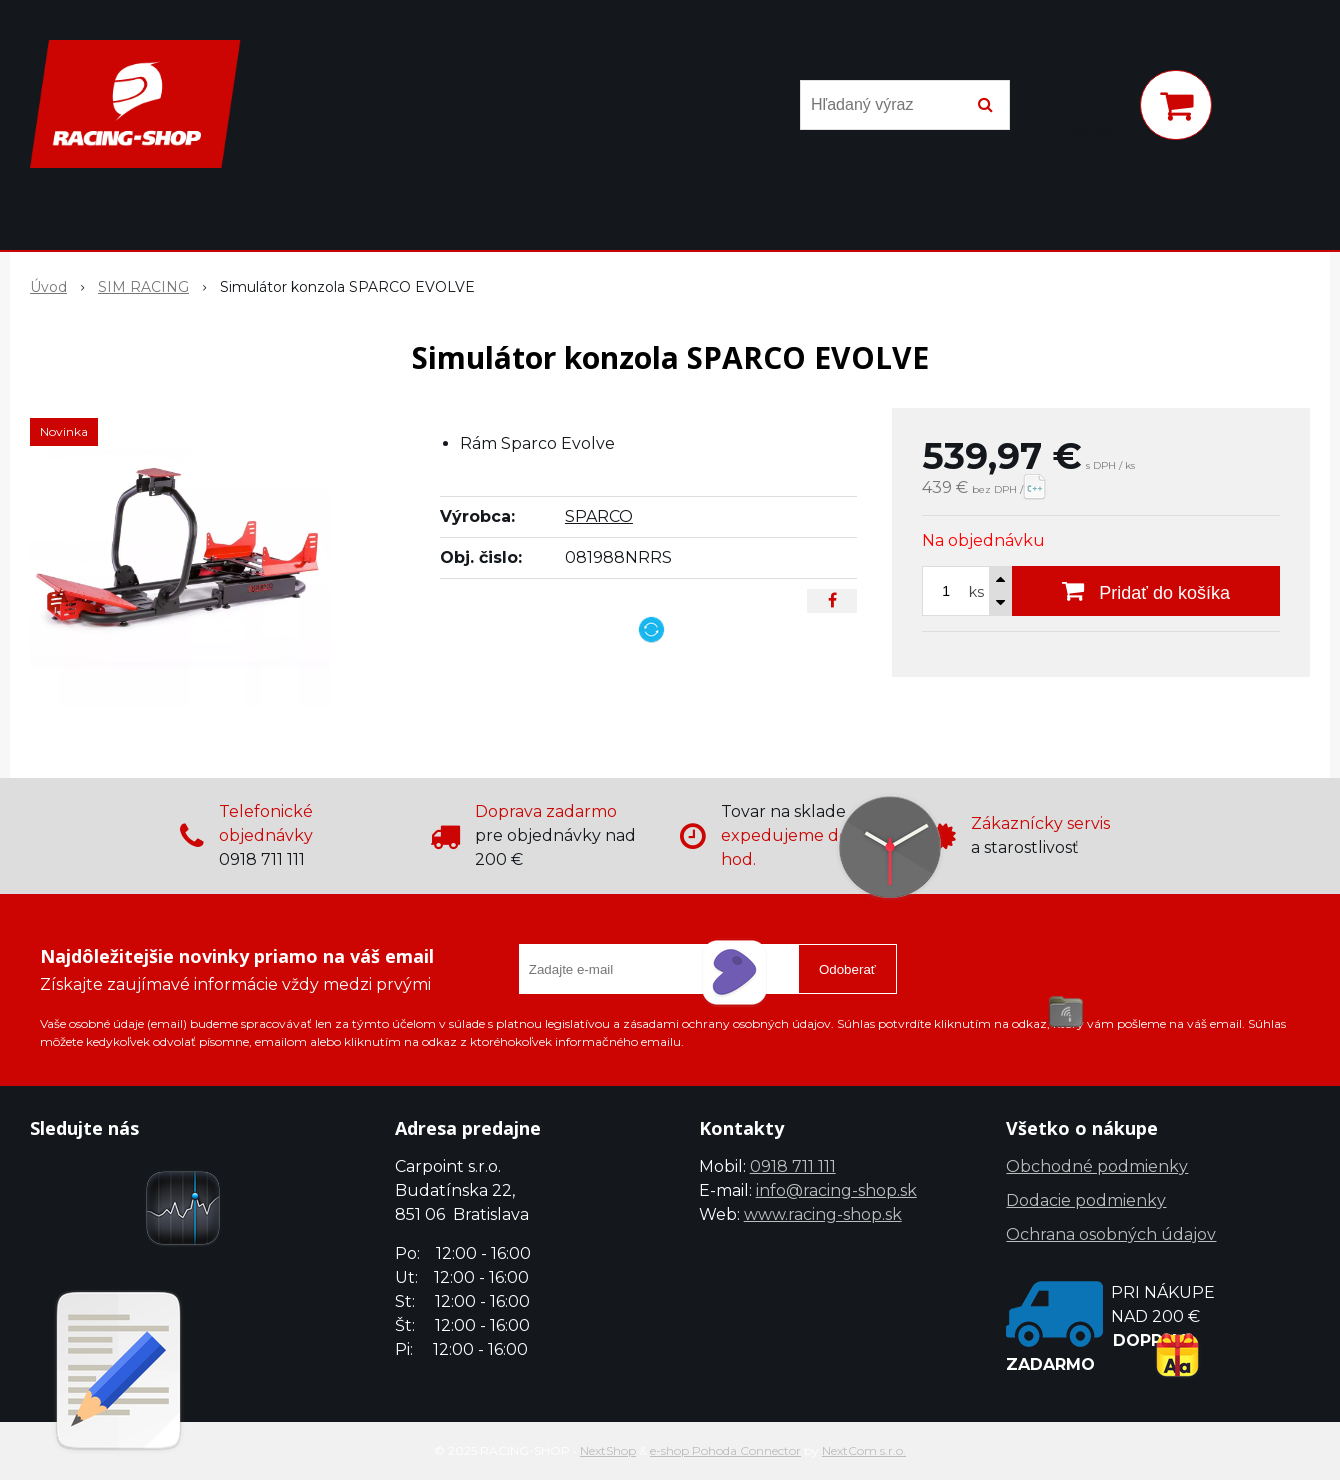 The width and height of the screenshot is (1340, 1480). Describe the element at coordinates (183, 1208) in the screenshot. I see `open the Stocks app` at that location.